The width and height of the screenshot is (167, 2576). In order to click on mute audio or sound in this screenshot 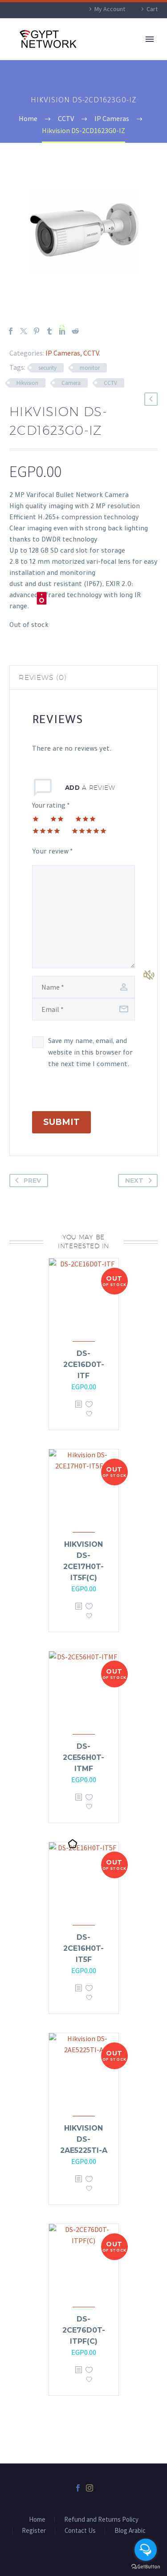, I will do `click(149, 975)`.